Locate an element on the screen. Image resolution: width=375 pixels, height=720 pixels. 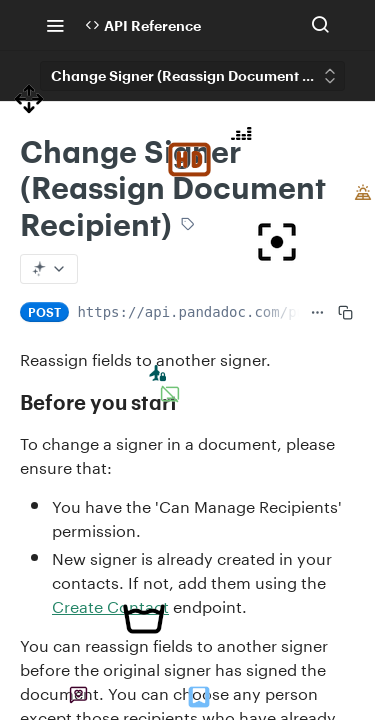
save or bookmark this item is located at coordinates (199, 697).